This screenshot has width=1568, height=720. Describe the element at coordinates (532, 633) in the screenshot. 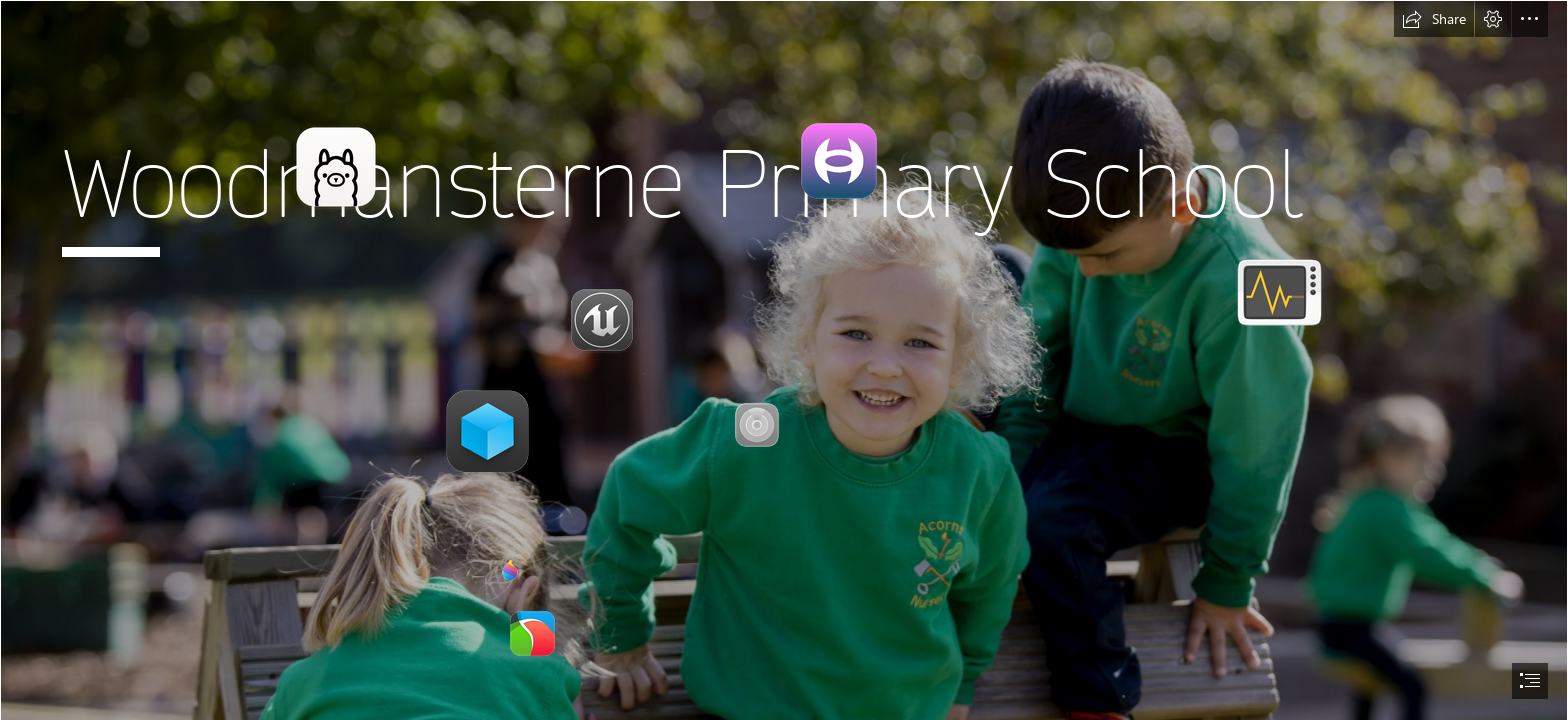

I see `open reaper digital audio workstation` at that location.